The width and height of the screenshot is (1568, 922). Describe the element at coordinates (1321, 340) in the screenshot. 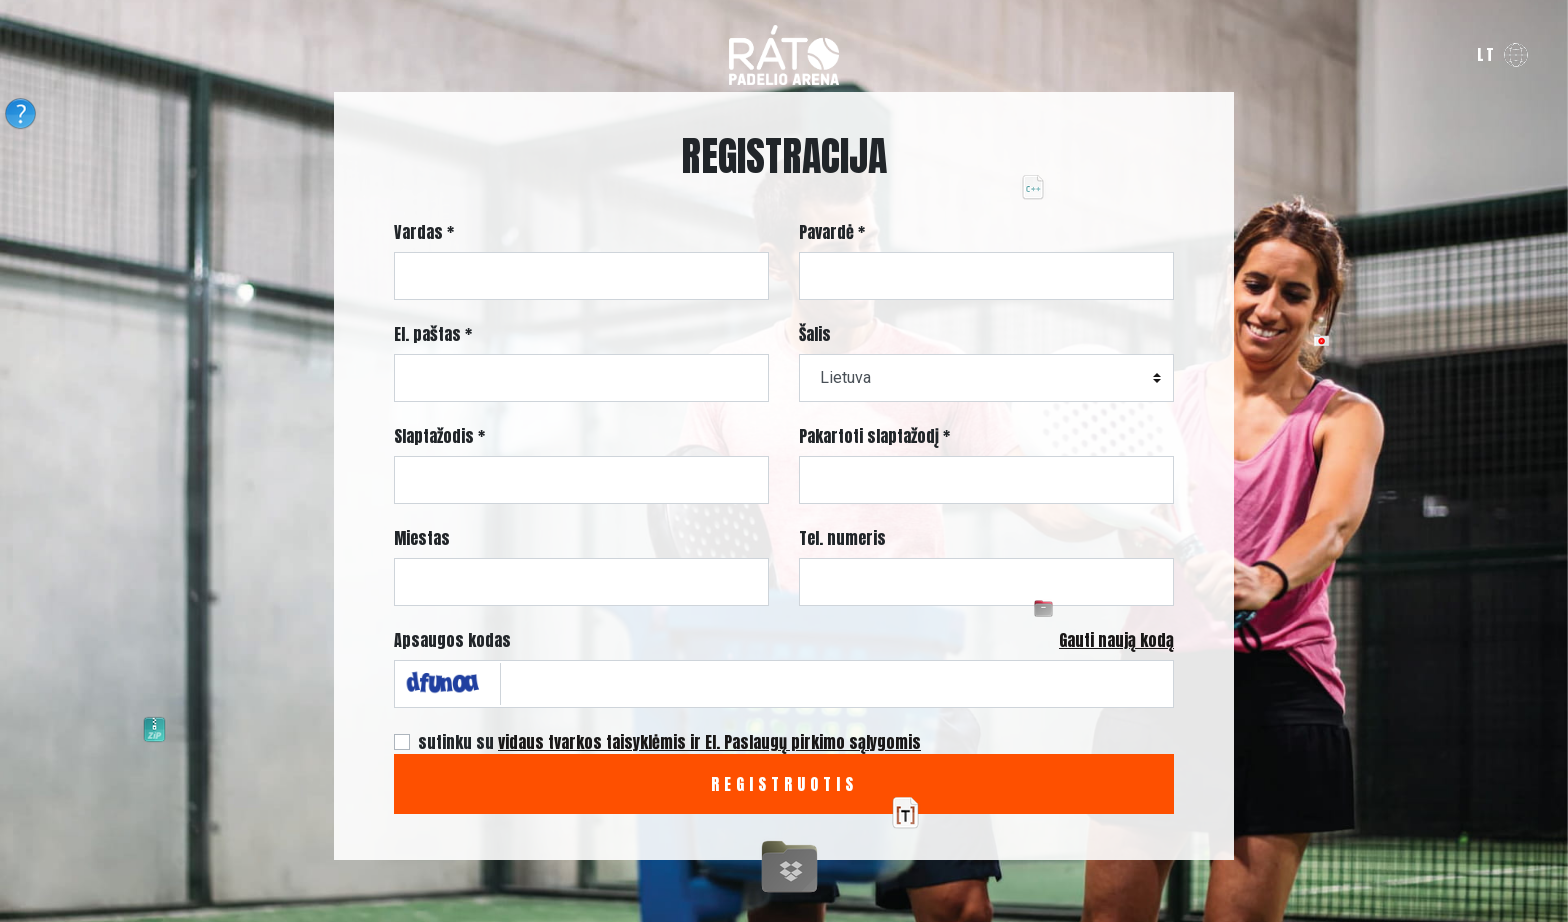

I see `open youtube music downloads folder` at that location.